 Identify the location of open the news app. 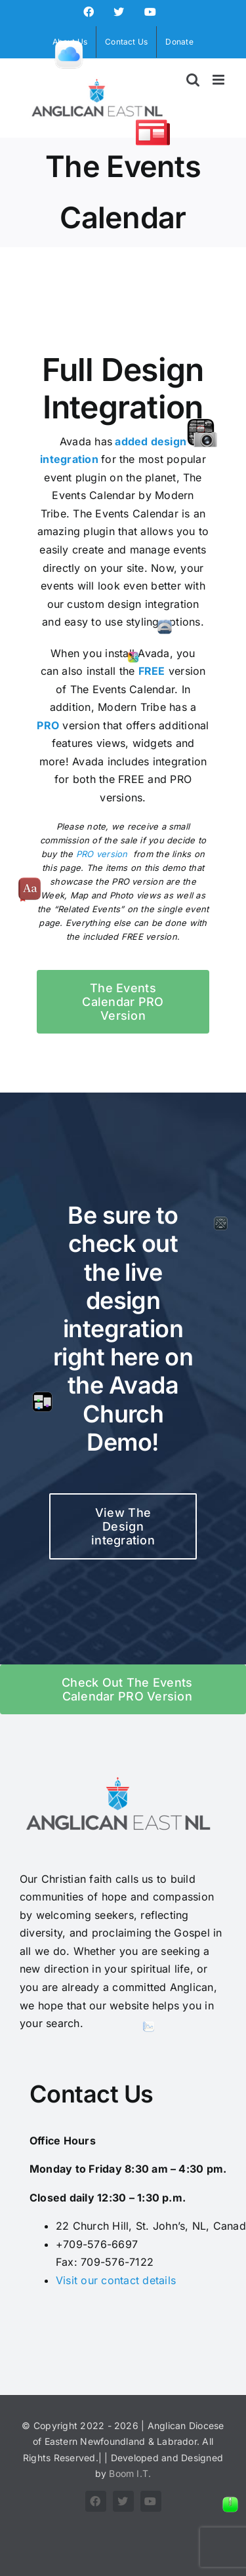
(153, 132).